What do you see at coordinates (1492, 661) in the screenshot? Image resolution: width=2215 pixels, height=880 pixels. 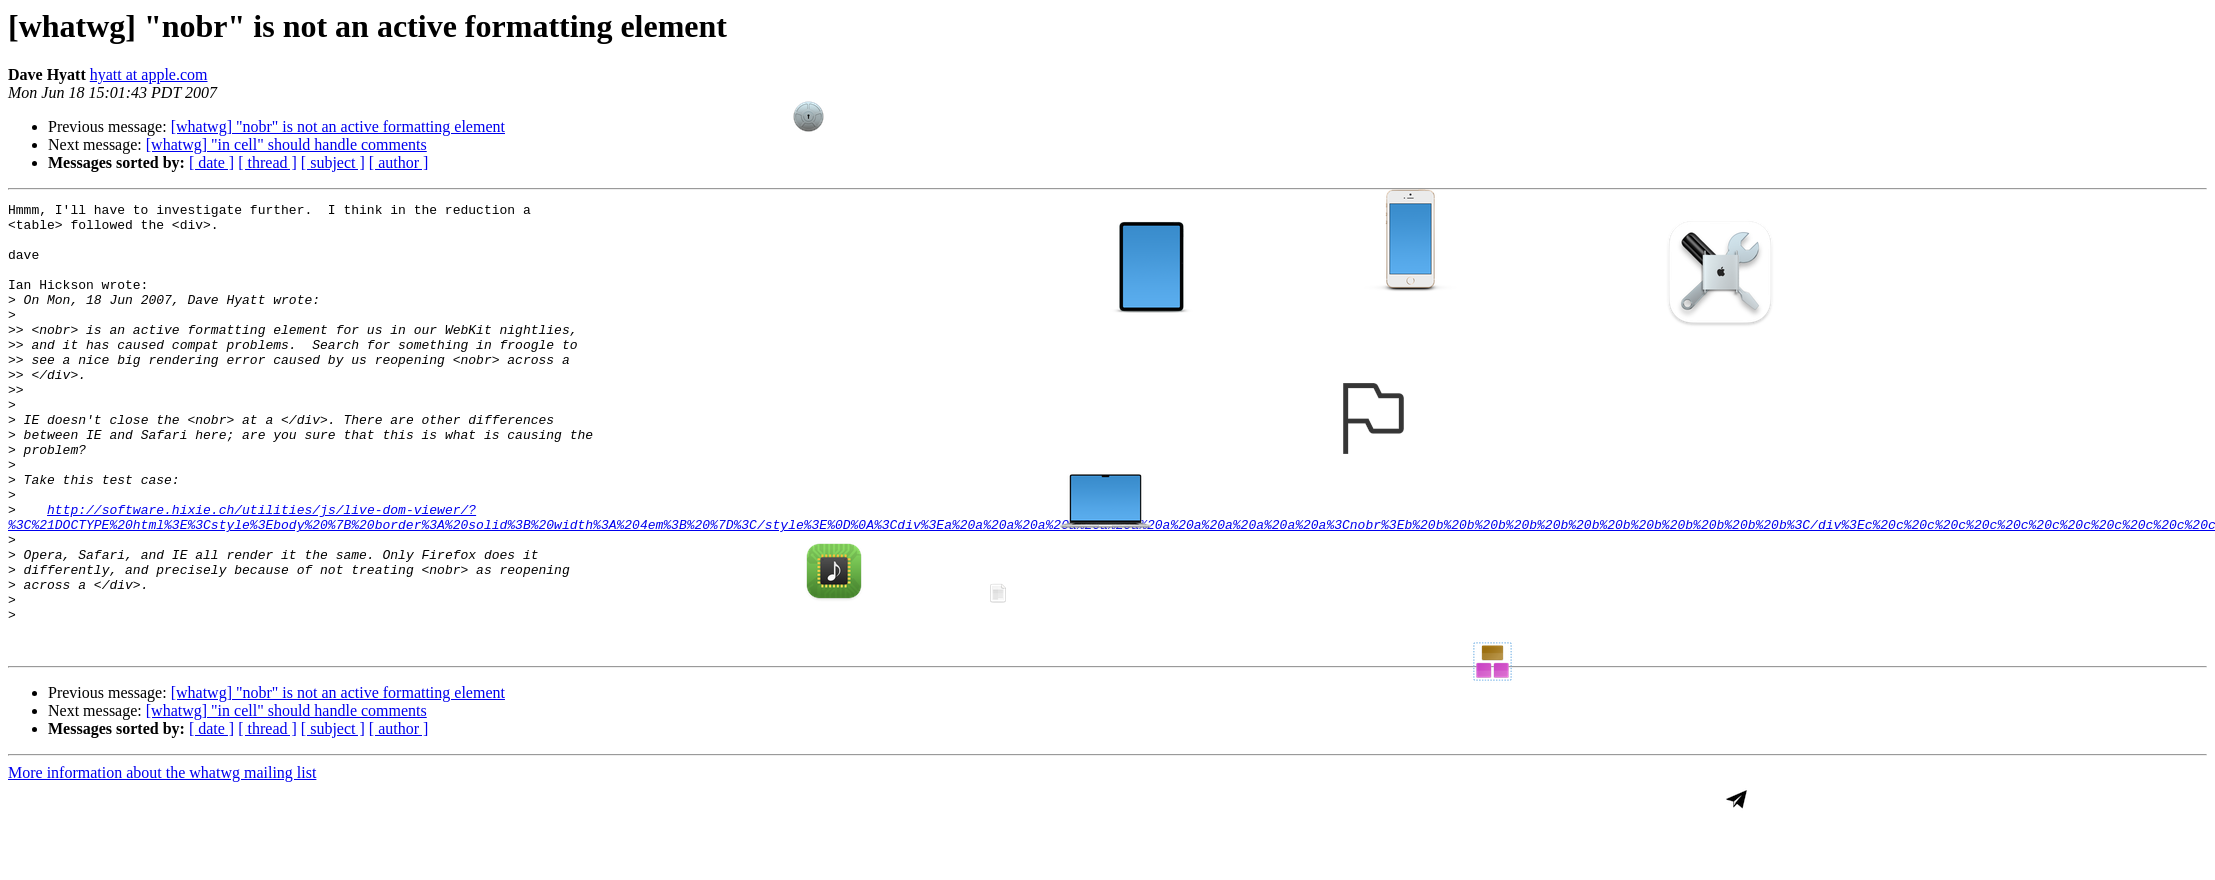 I see `select all items in the current view` at bounding box center [1492, 661].